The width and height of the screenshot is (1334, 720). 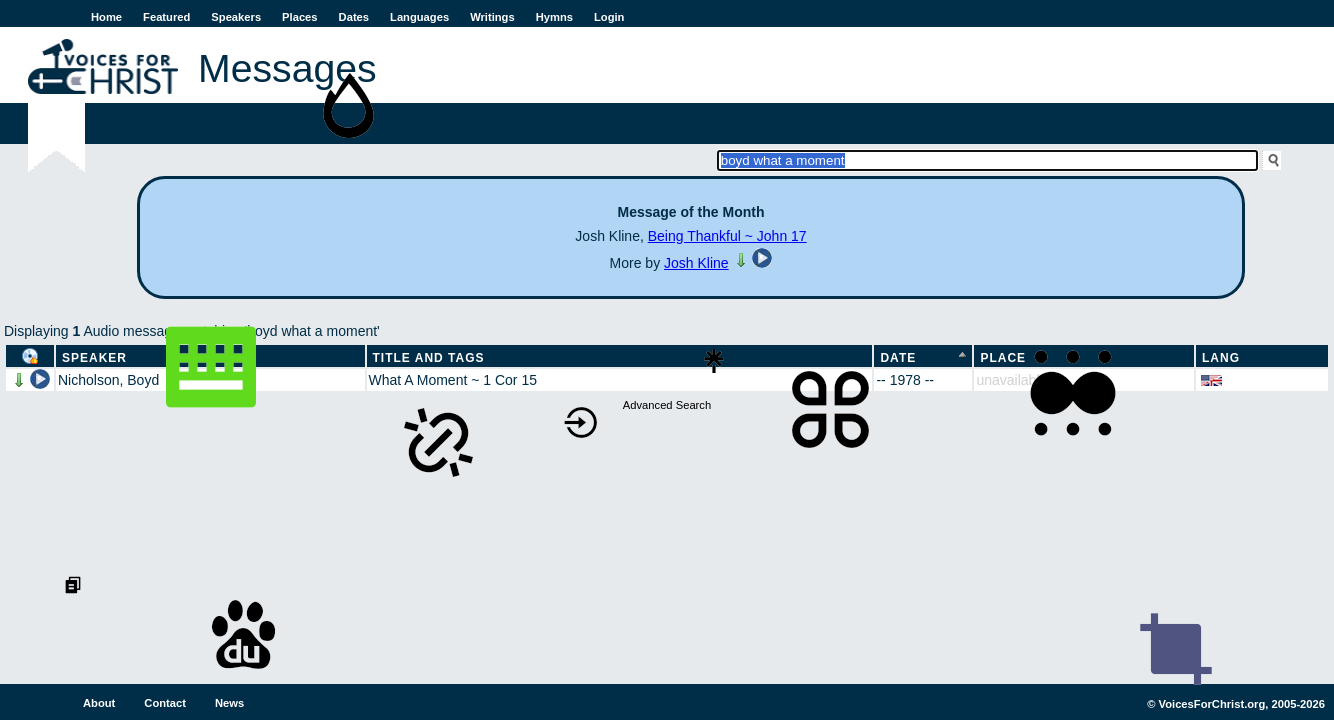 What do you see at coordinates (1073, 393) in the screenshot?
I see `indicates hazy or foggy weather conditions` at bounding box center [1073, 393].